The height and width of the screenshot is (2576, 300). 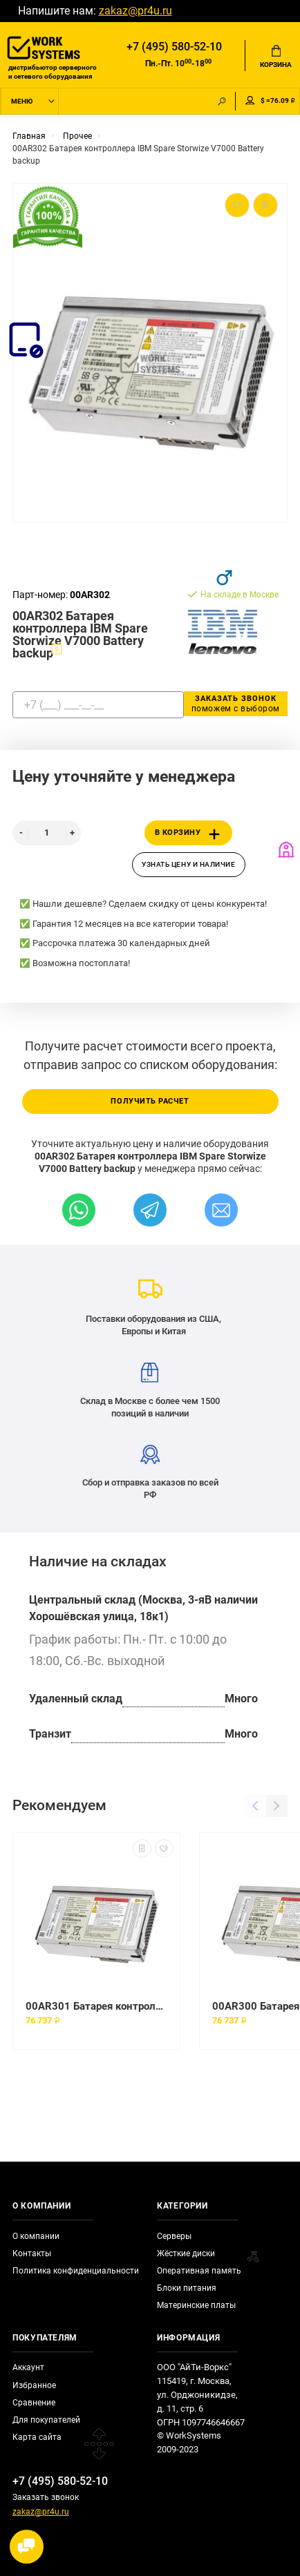 What do you see at coordinates (57, 649) in the screenshot?
I see `select or navigate to item number 5` at bounding box center [57, 649].